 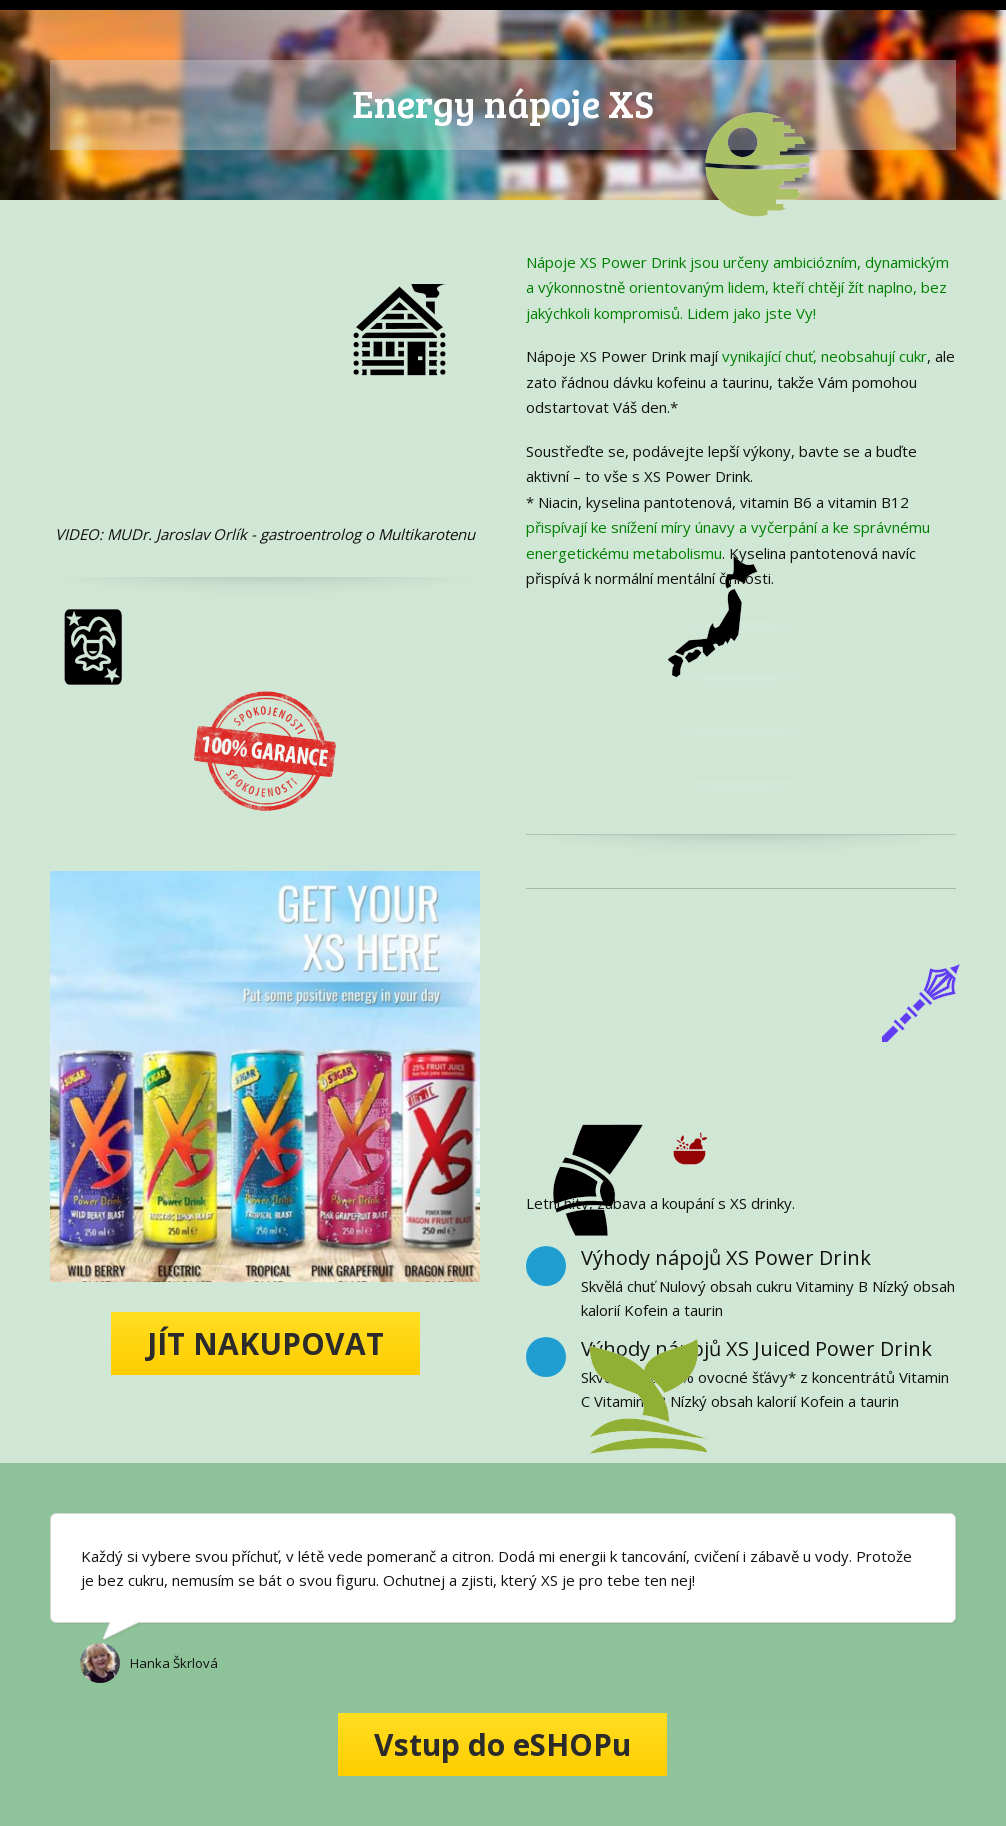 I want to click on select a cabin or lodge accommodation, so click(x=399, y=330).